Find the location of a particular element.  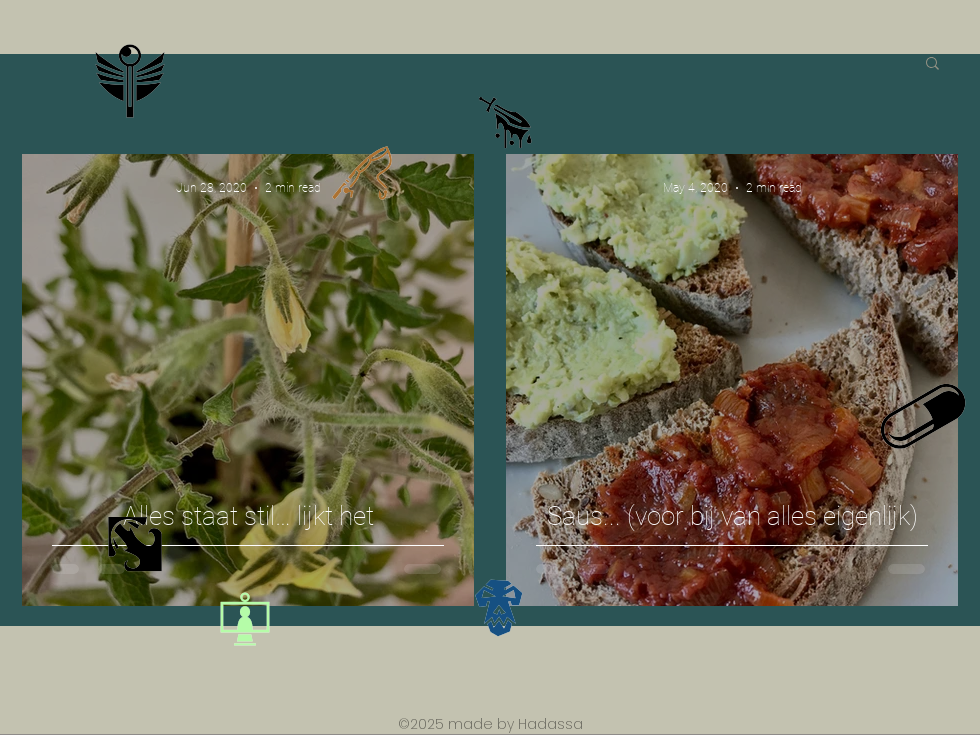

indicates a death or game over state is located at coordinates (499, 608).